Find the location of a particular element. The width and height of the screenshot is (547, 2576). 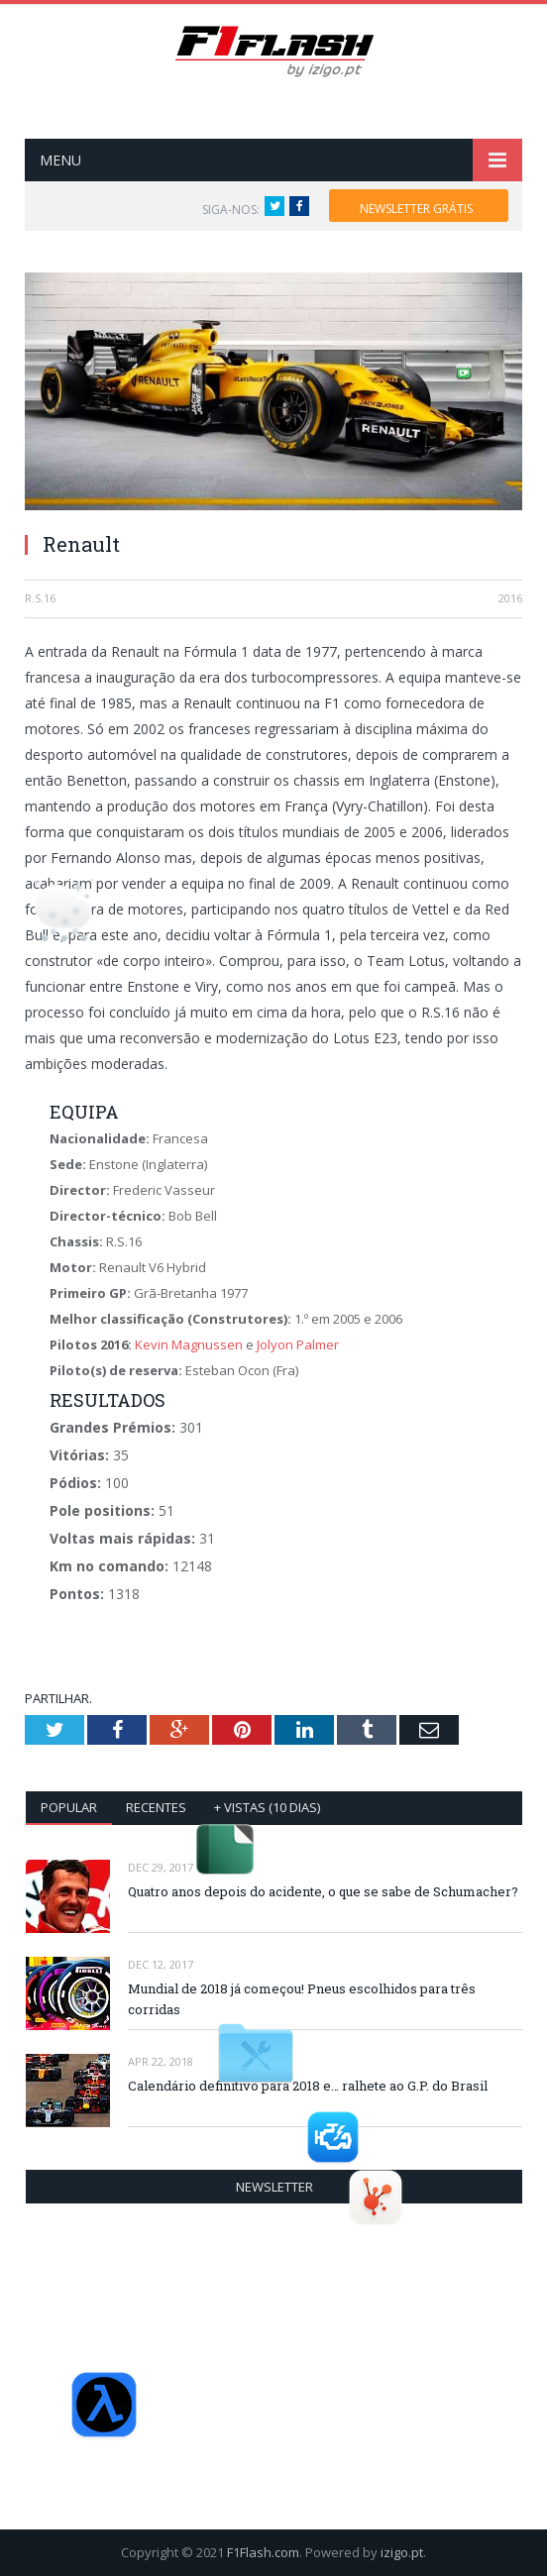

indicates snowy weather conditions at night is located at coordinates (63, 910).